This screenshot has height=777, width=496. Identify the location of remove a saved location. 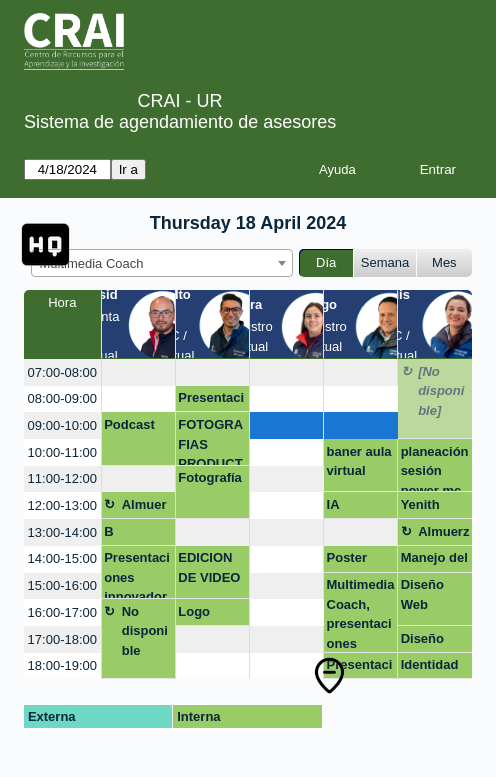
(329, 675).